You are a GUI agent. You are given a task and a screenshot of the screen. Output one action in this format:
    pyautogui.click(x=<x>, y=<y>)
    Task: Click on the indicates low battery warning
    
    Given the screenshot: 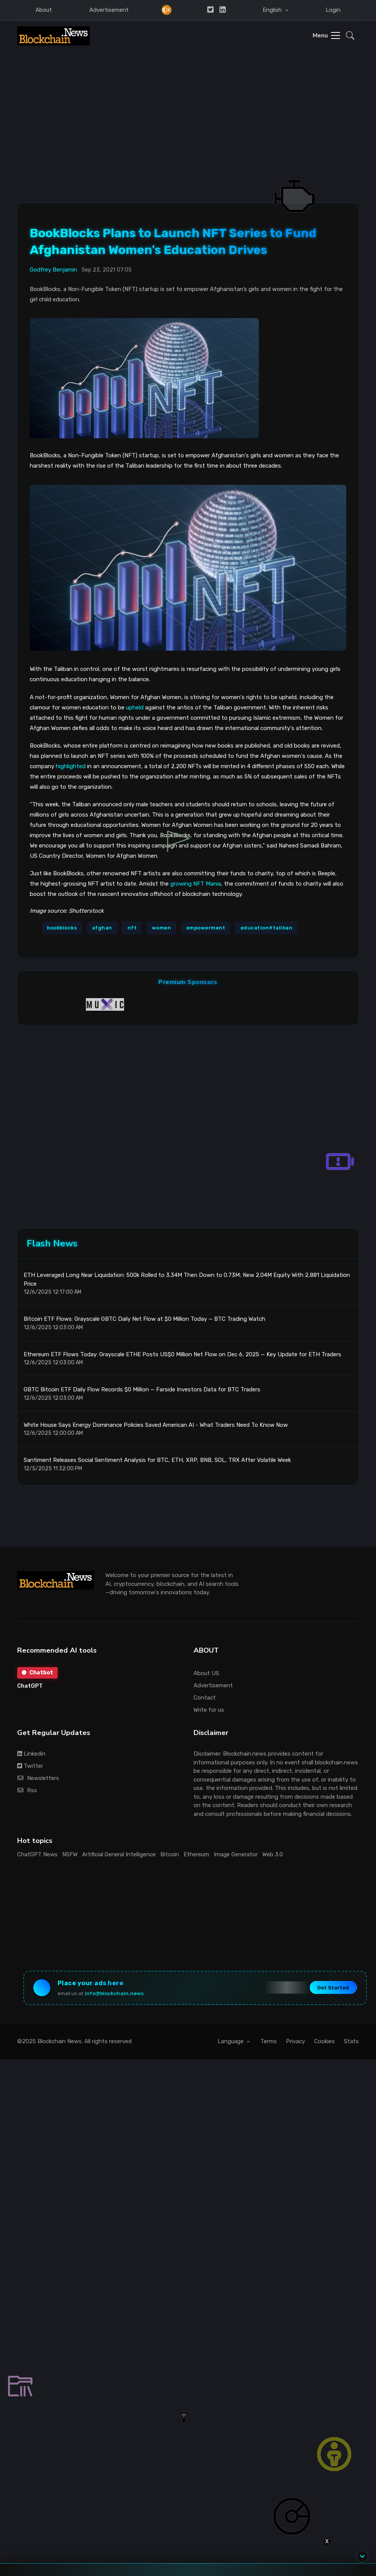 What is the action you would take?
    pyautogui.click(x=340, y=1161)
    